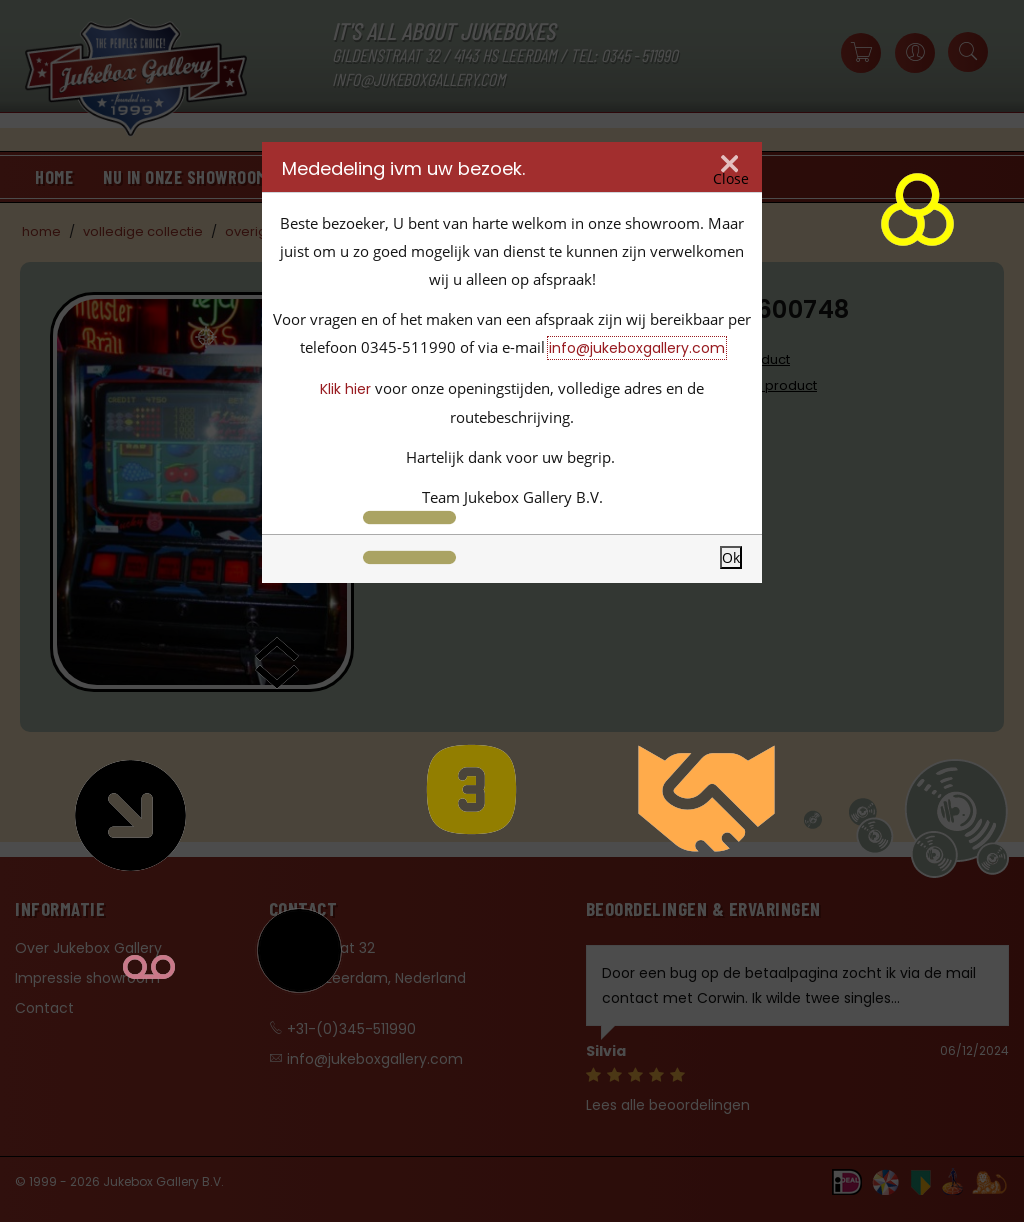 This screenshot has height=1222, width=1024. What do you see at coordinates (706, 798) in the screenshot?
I see `indicates a partnership or collaboration` at bounding box center [706, 798].